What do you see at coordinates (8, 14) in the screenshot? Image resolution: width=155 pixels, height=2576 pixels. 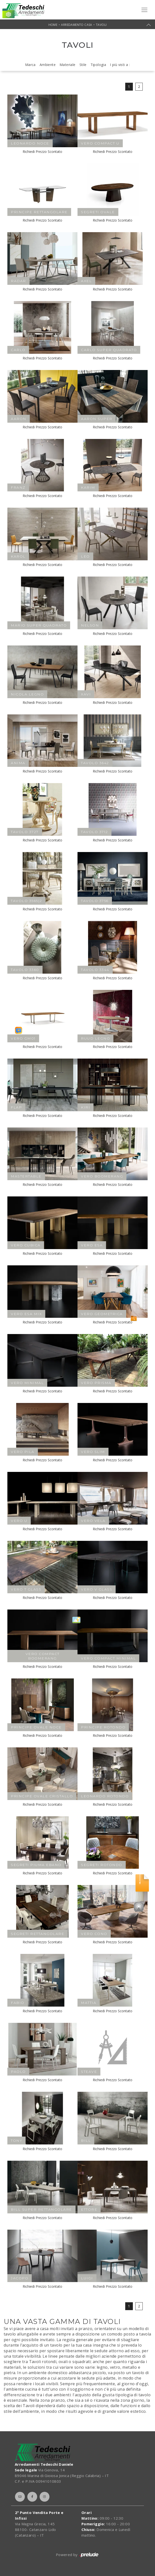 I see `open game jolt games folder` at bounding box center [8, 14].